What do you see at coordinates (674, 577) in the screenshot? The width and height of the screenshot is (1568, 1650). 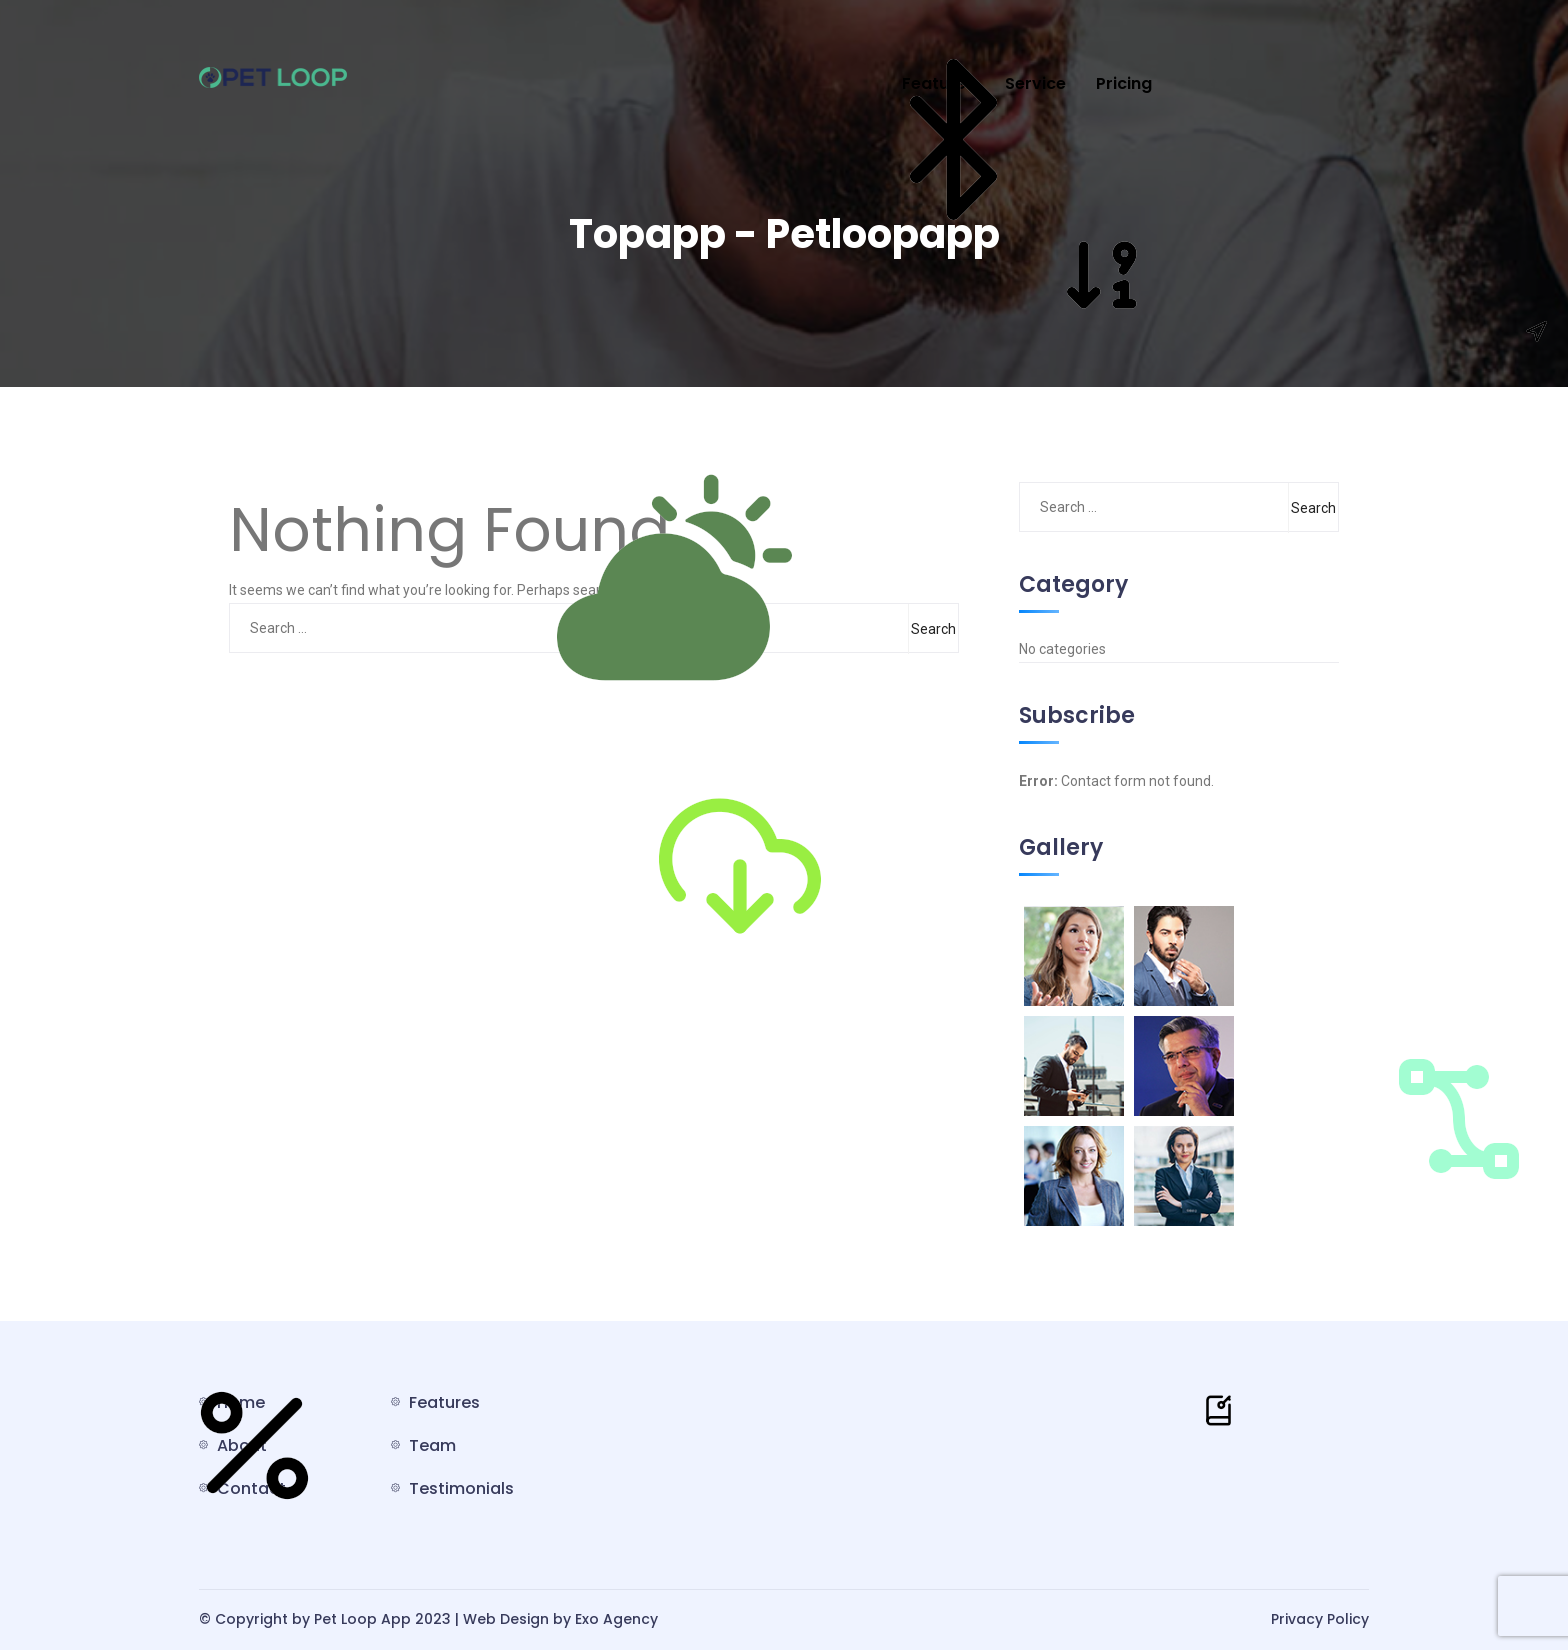 I see `indicates partly cloudy weather conditions` at bounding box center [674, 577].